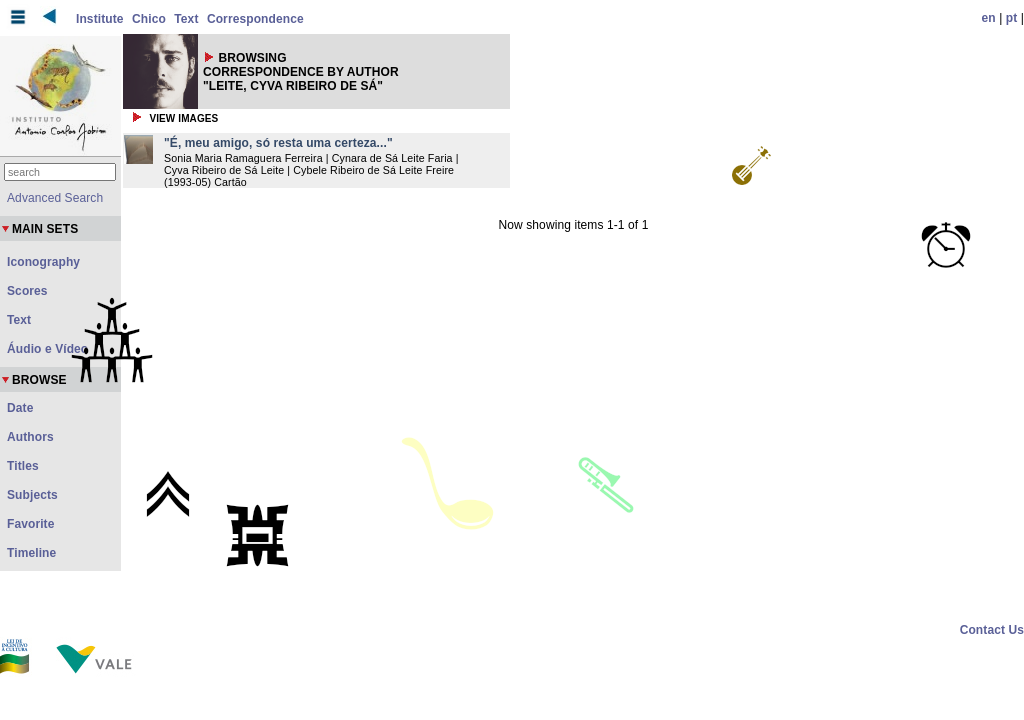 The width and height of the screenshot is (1024, 720). Describe the element at coordinates (946, 245) in the screenshot. I see `set or view alarms` at that location.